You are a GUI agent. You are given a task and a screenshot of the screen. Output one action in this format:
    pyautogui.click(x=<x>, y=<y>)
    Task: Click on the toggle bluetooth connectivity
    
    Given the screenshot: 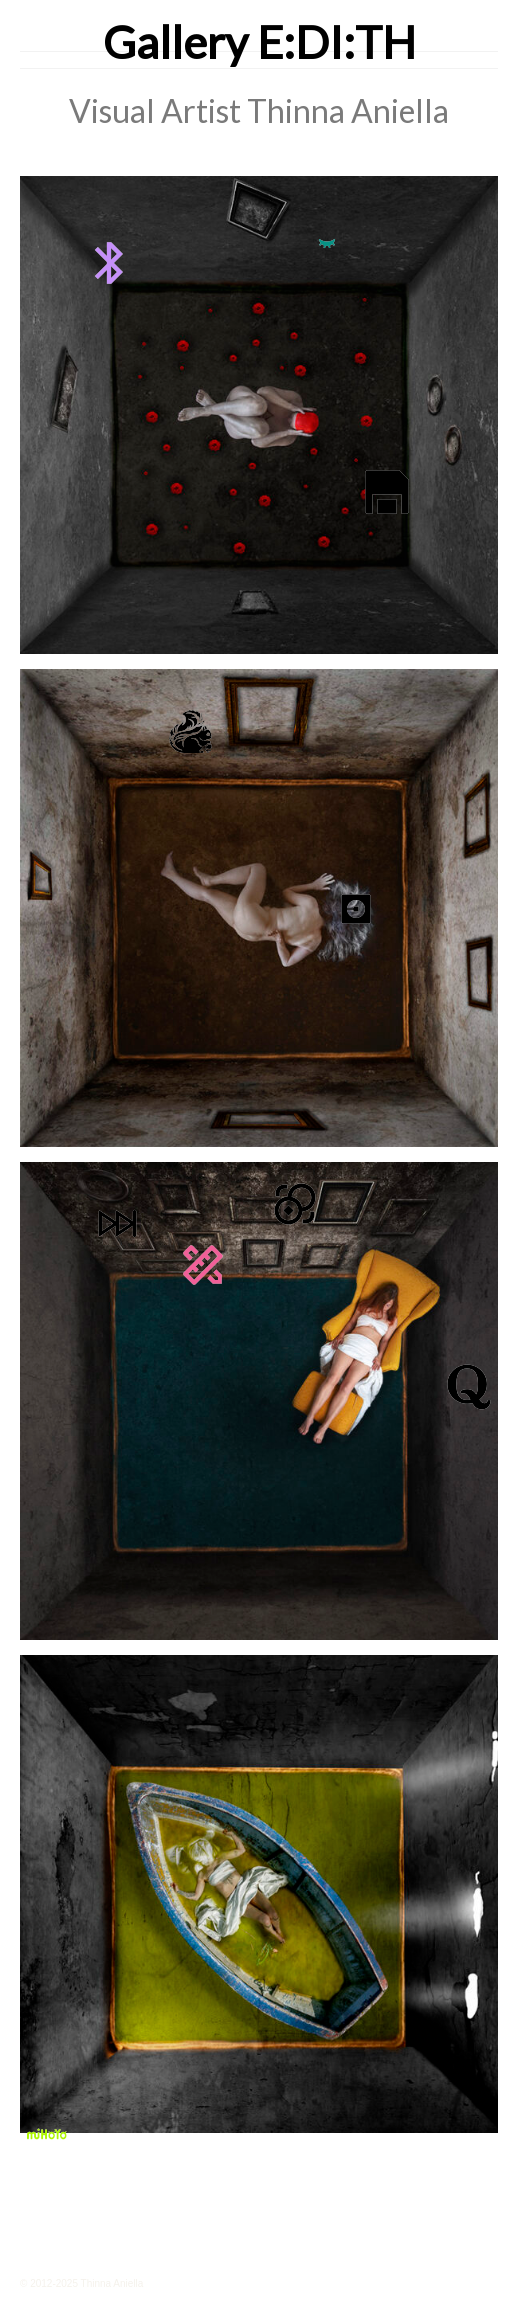 What is the action you would take?
    pyautogui.click(x=109, y=263)
    